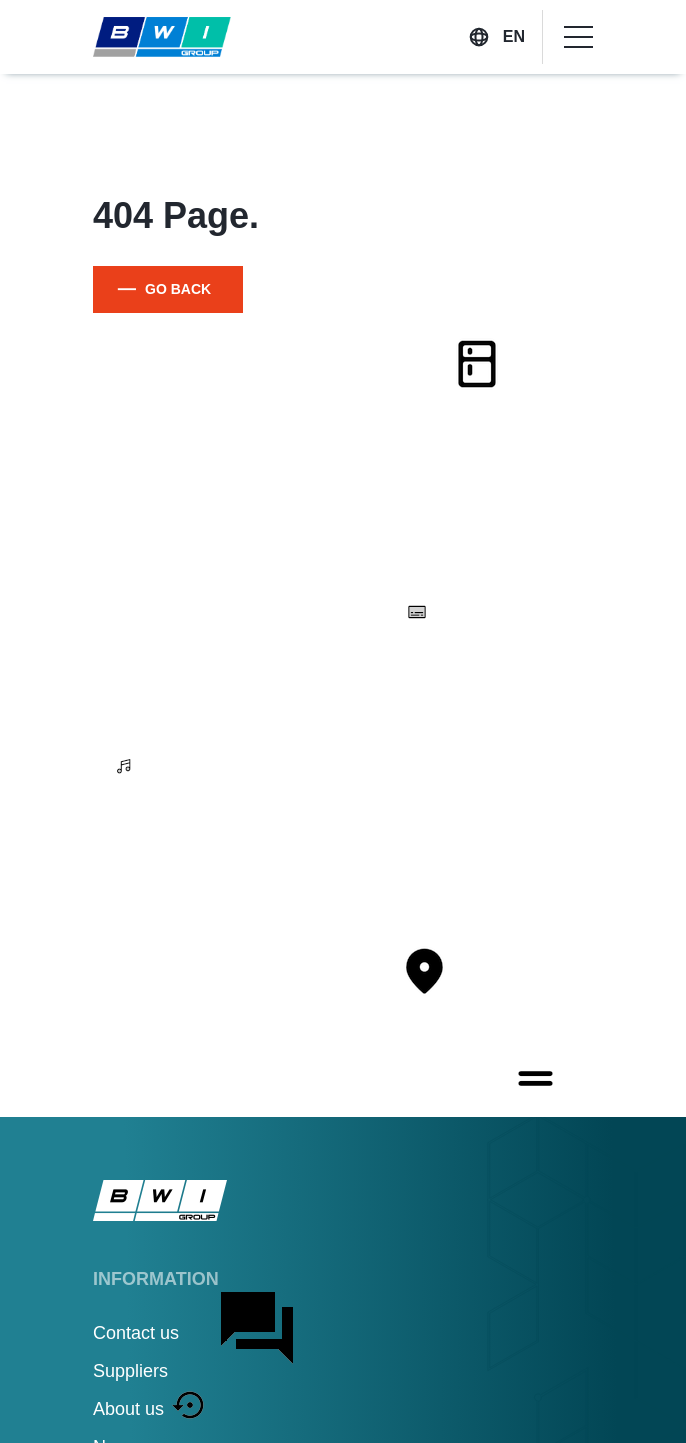  I want to click on open chat or messaging, so click(257, 1328).